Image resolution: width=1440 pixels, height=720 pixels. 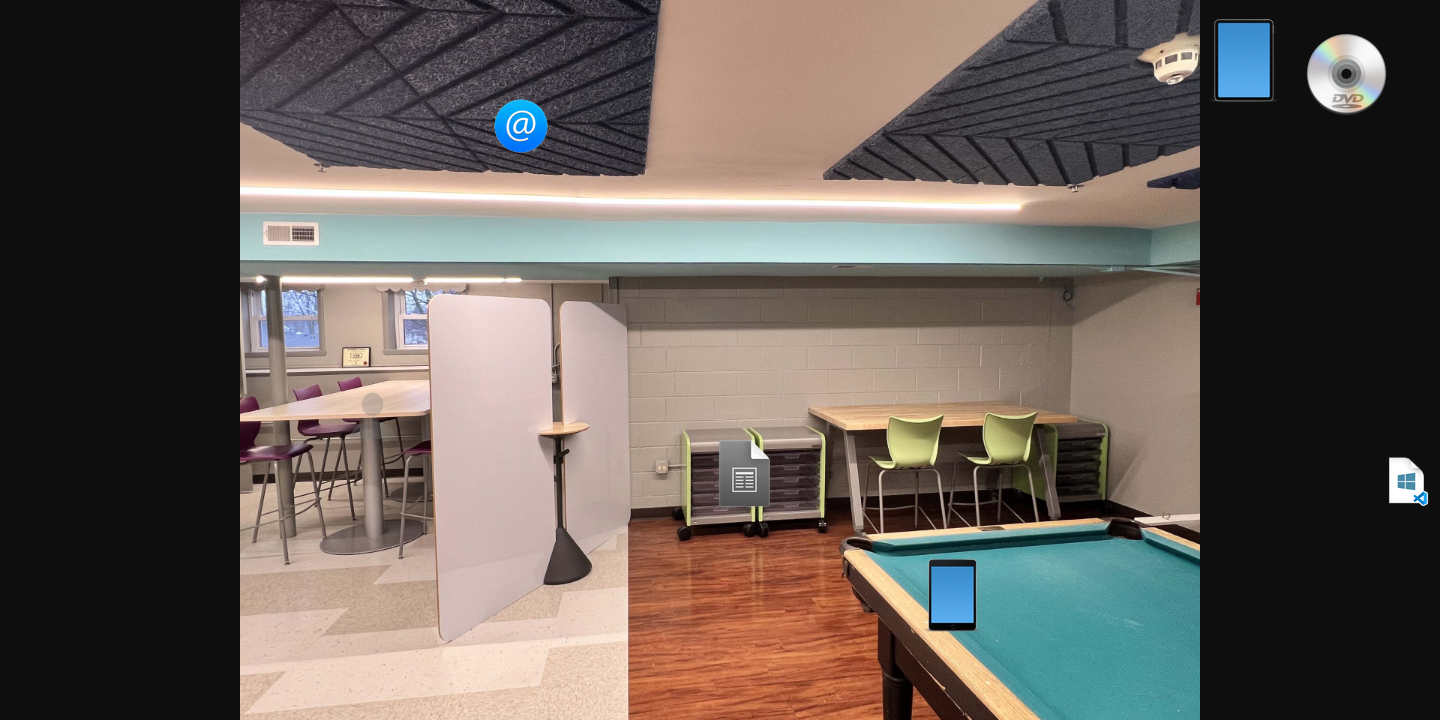 What do you see at coordinates (372, 415) in the screenshot?
I see `guest user account` at bounding box center [372, 415].